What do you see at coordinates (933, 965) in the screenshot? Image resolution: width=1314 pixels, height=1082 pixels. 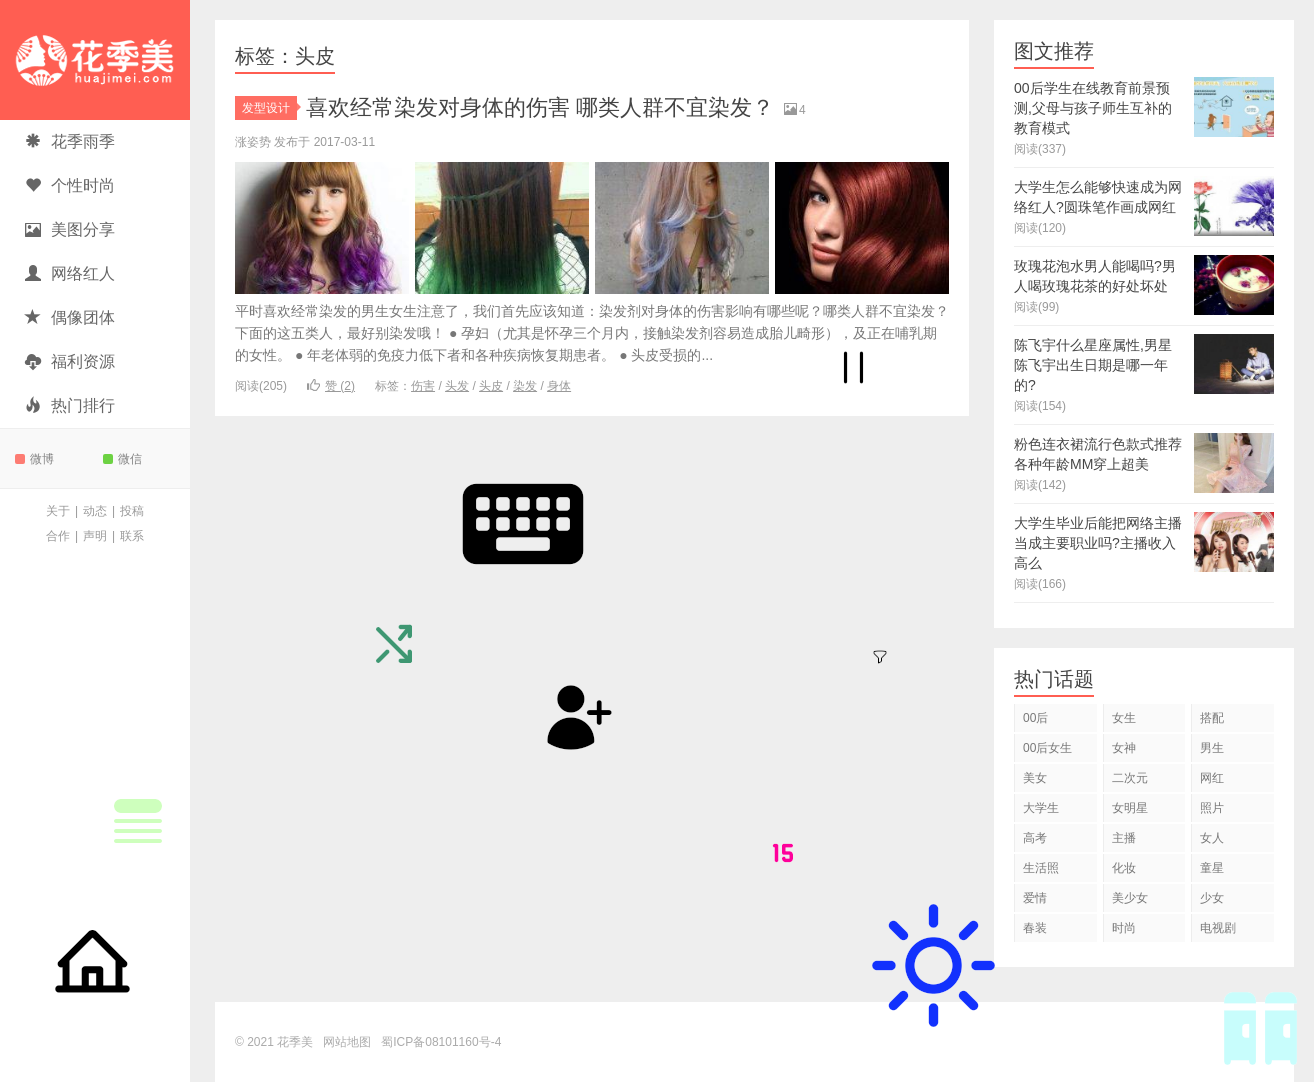 I see `switch to light mode` at bounding box center [933, 965].